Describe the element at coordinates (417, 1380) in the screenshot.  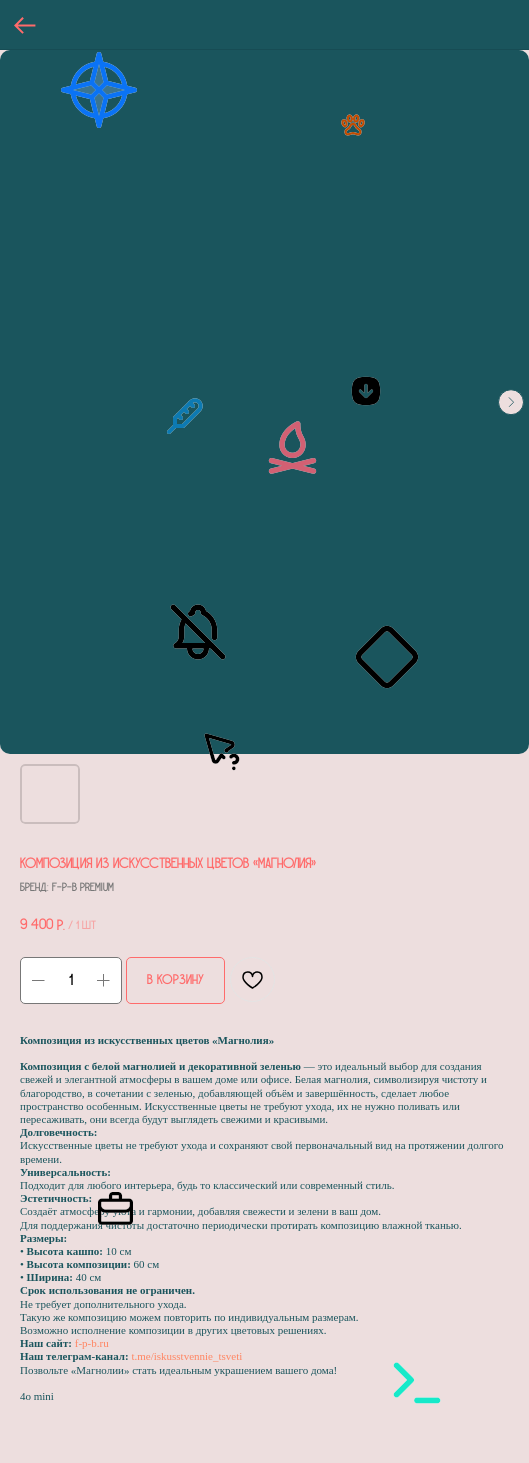
I see `open terminal or command line interface` at that location.